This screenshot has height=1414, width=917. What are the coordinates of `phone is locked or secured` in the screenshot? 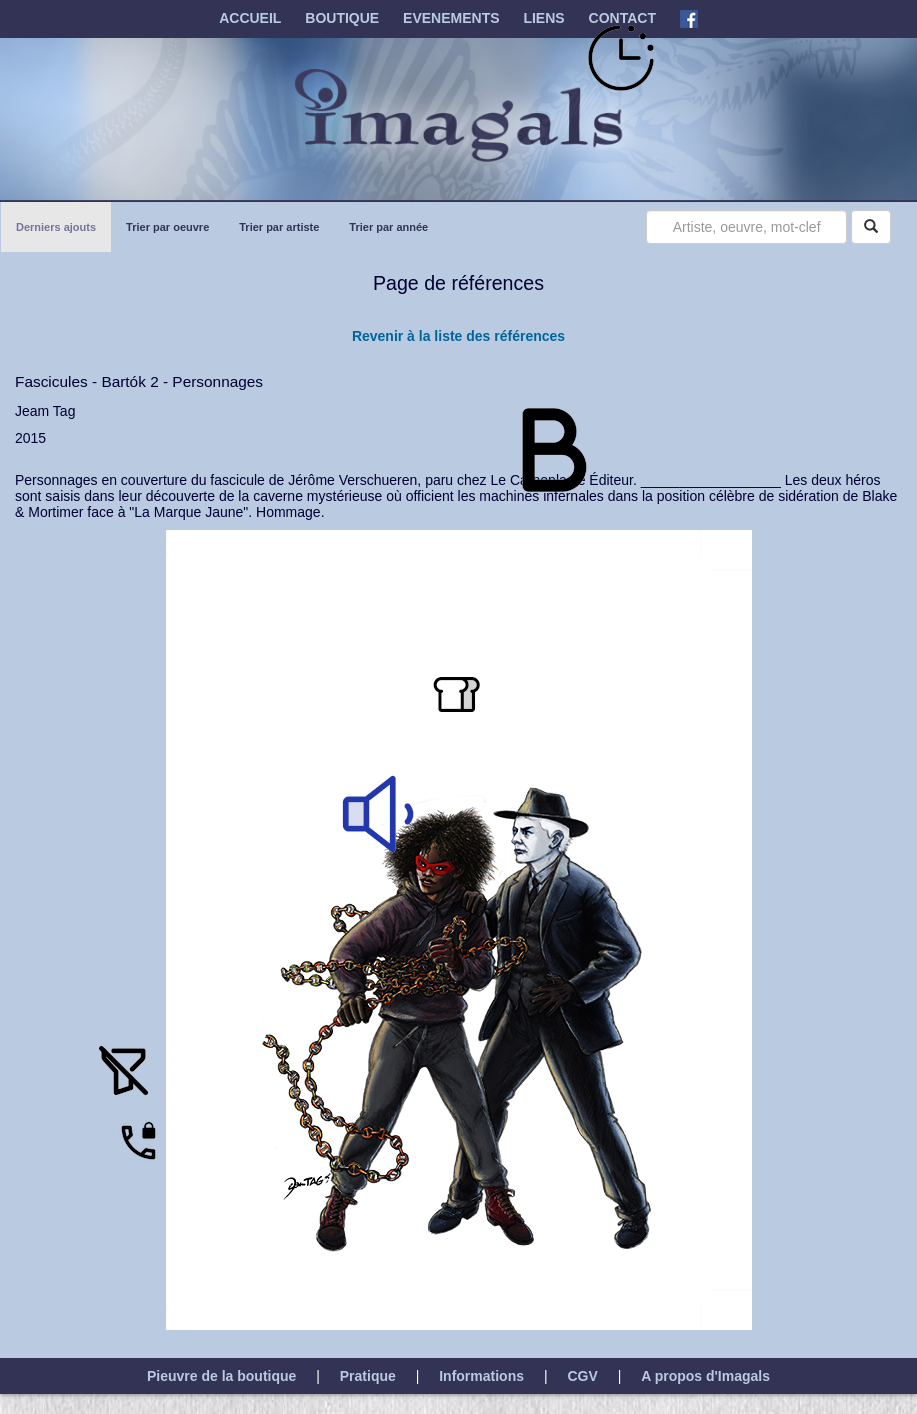 It's located at (138, 1142).